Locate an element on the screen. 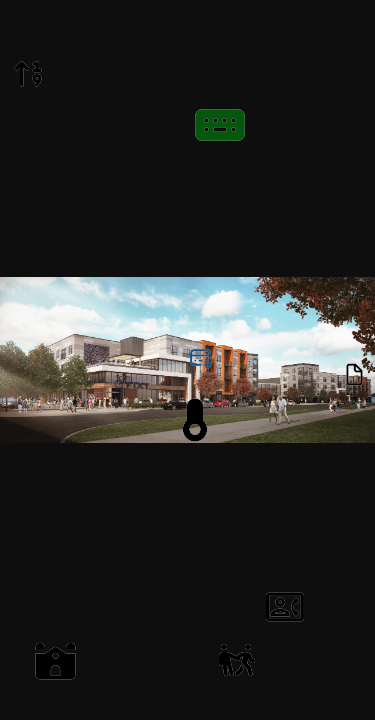  indicates evacuation or emergency exit in progress is located at coordinates (237, 660).